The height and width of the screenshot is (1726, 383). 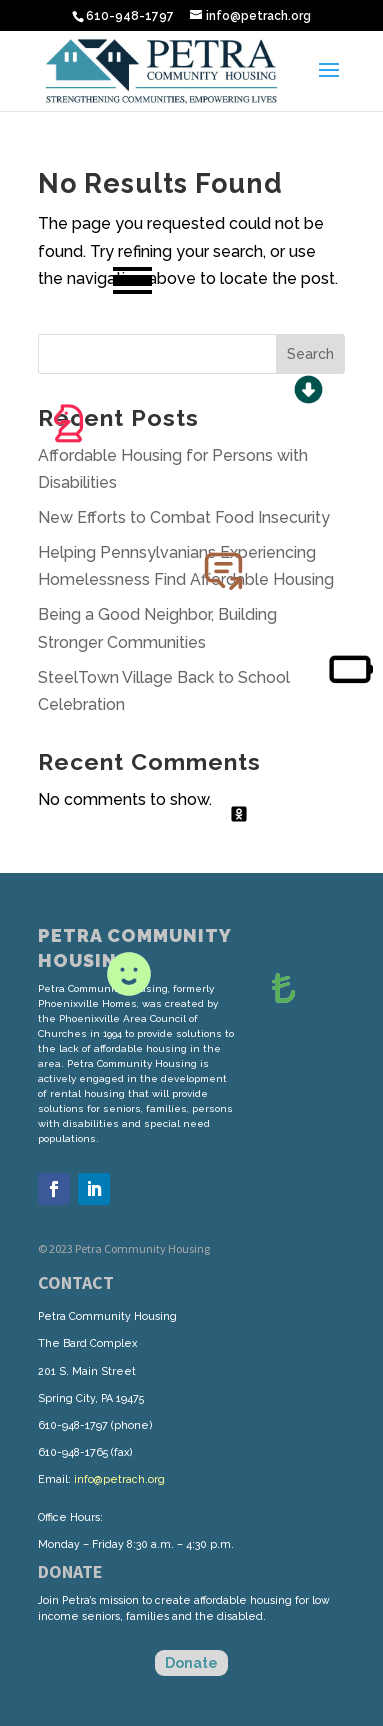 I want to click on add a reaction or emoji to a message, so click(x=129, y=974).